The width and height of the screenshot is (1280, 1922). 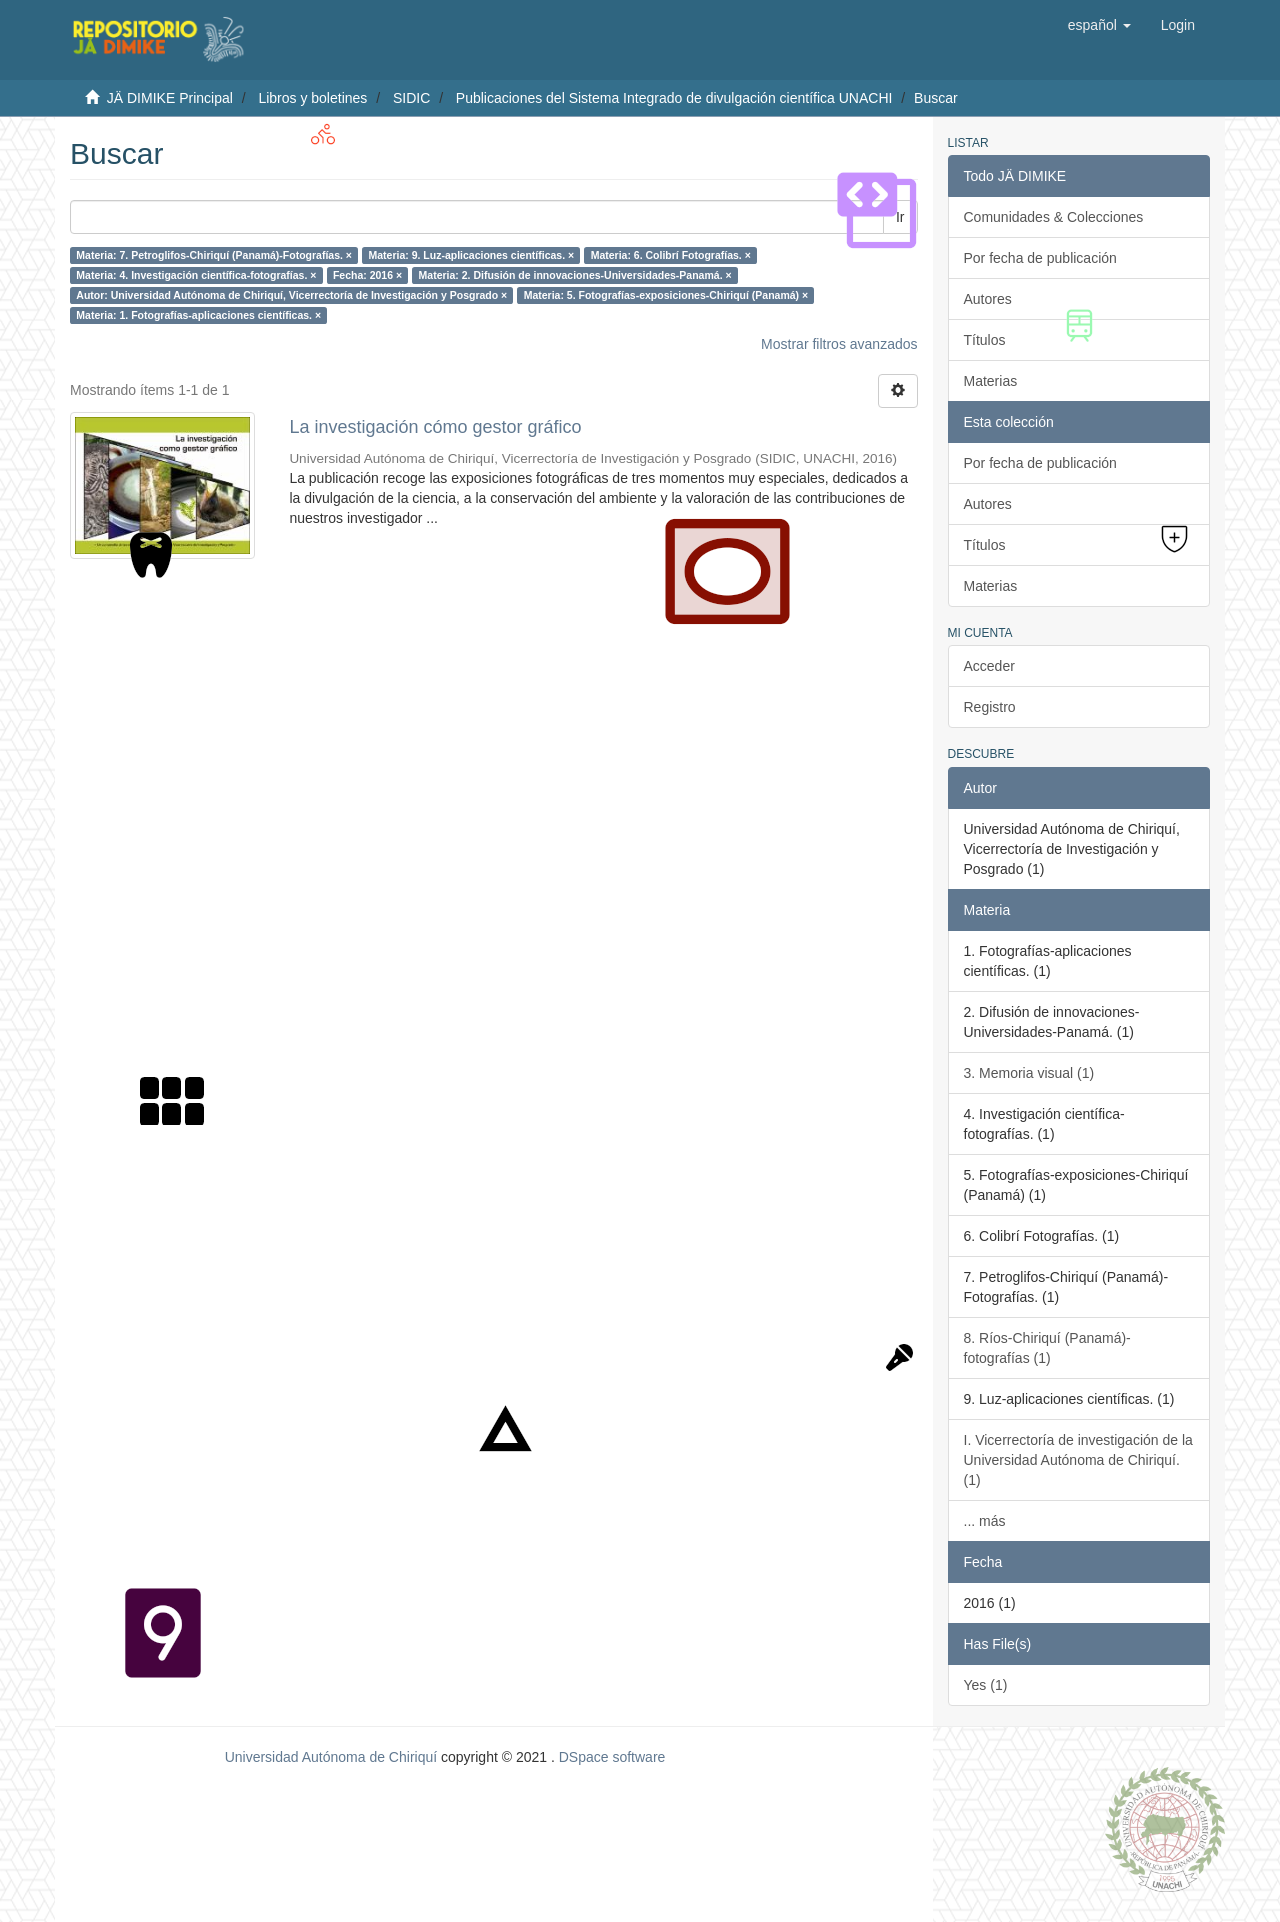 What do you see at coordinates (899, 1358) in the screenshot?
I see `access voice recording or audio input` at bounding box center [899, 1358].